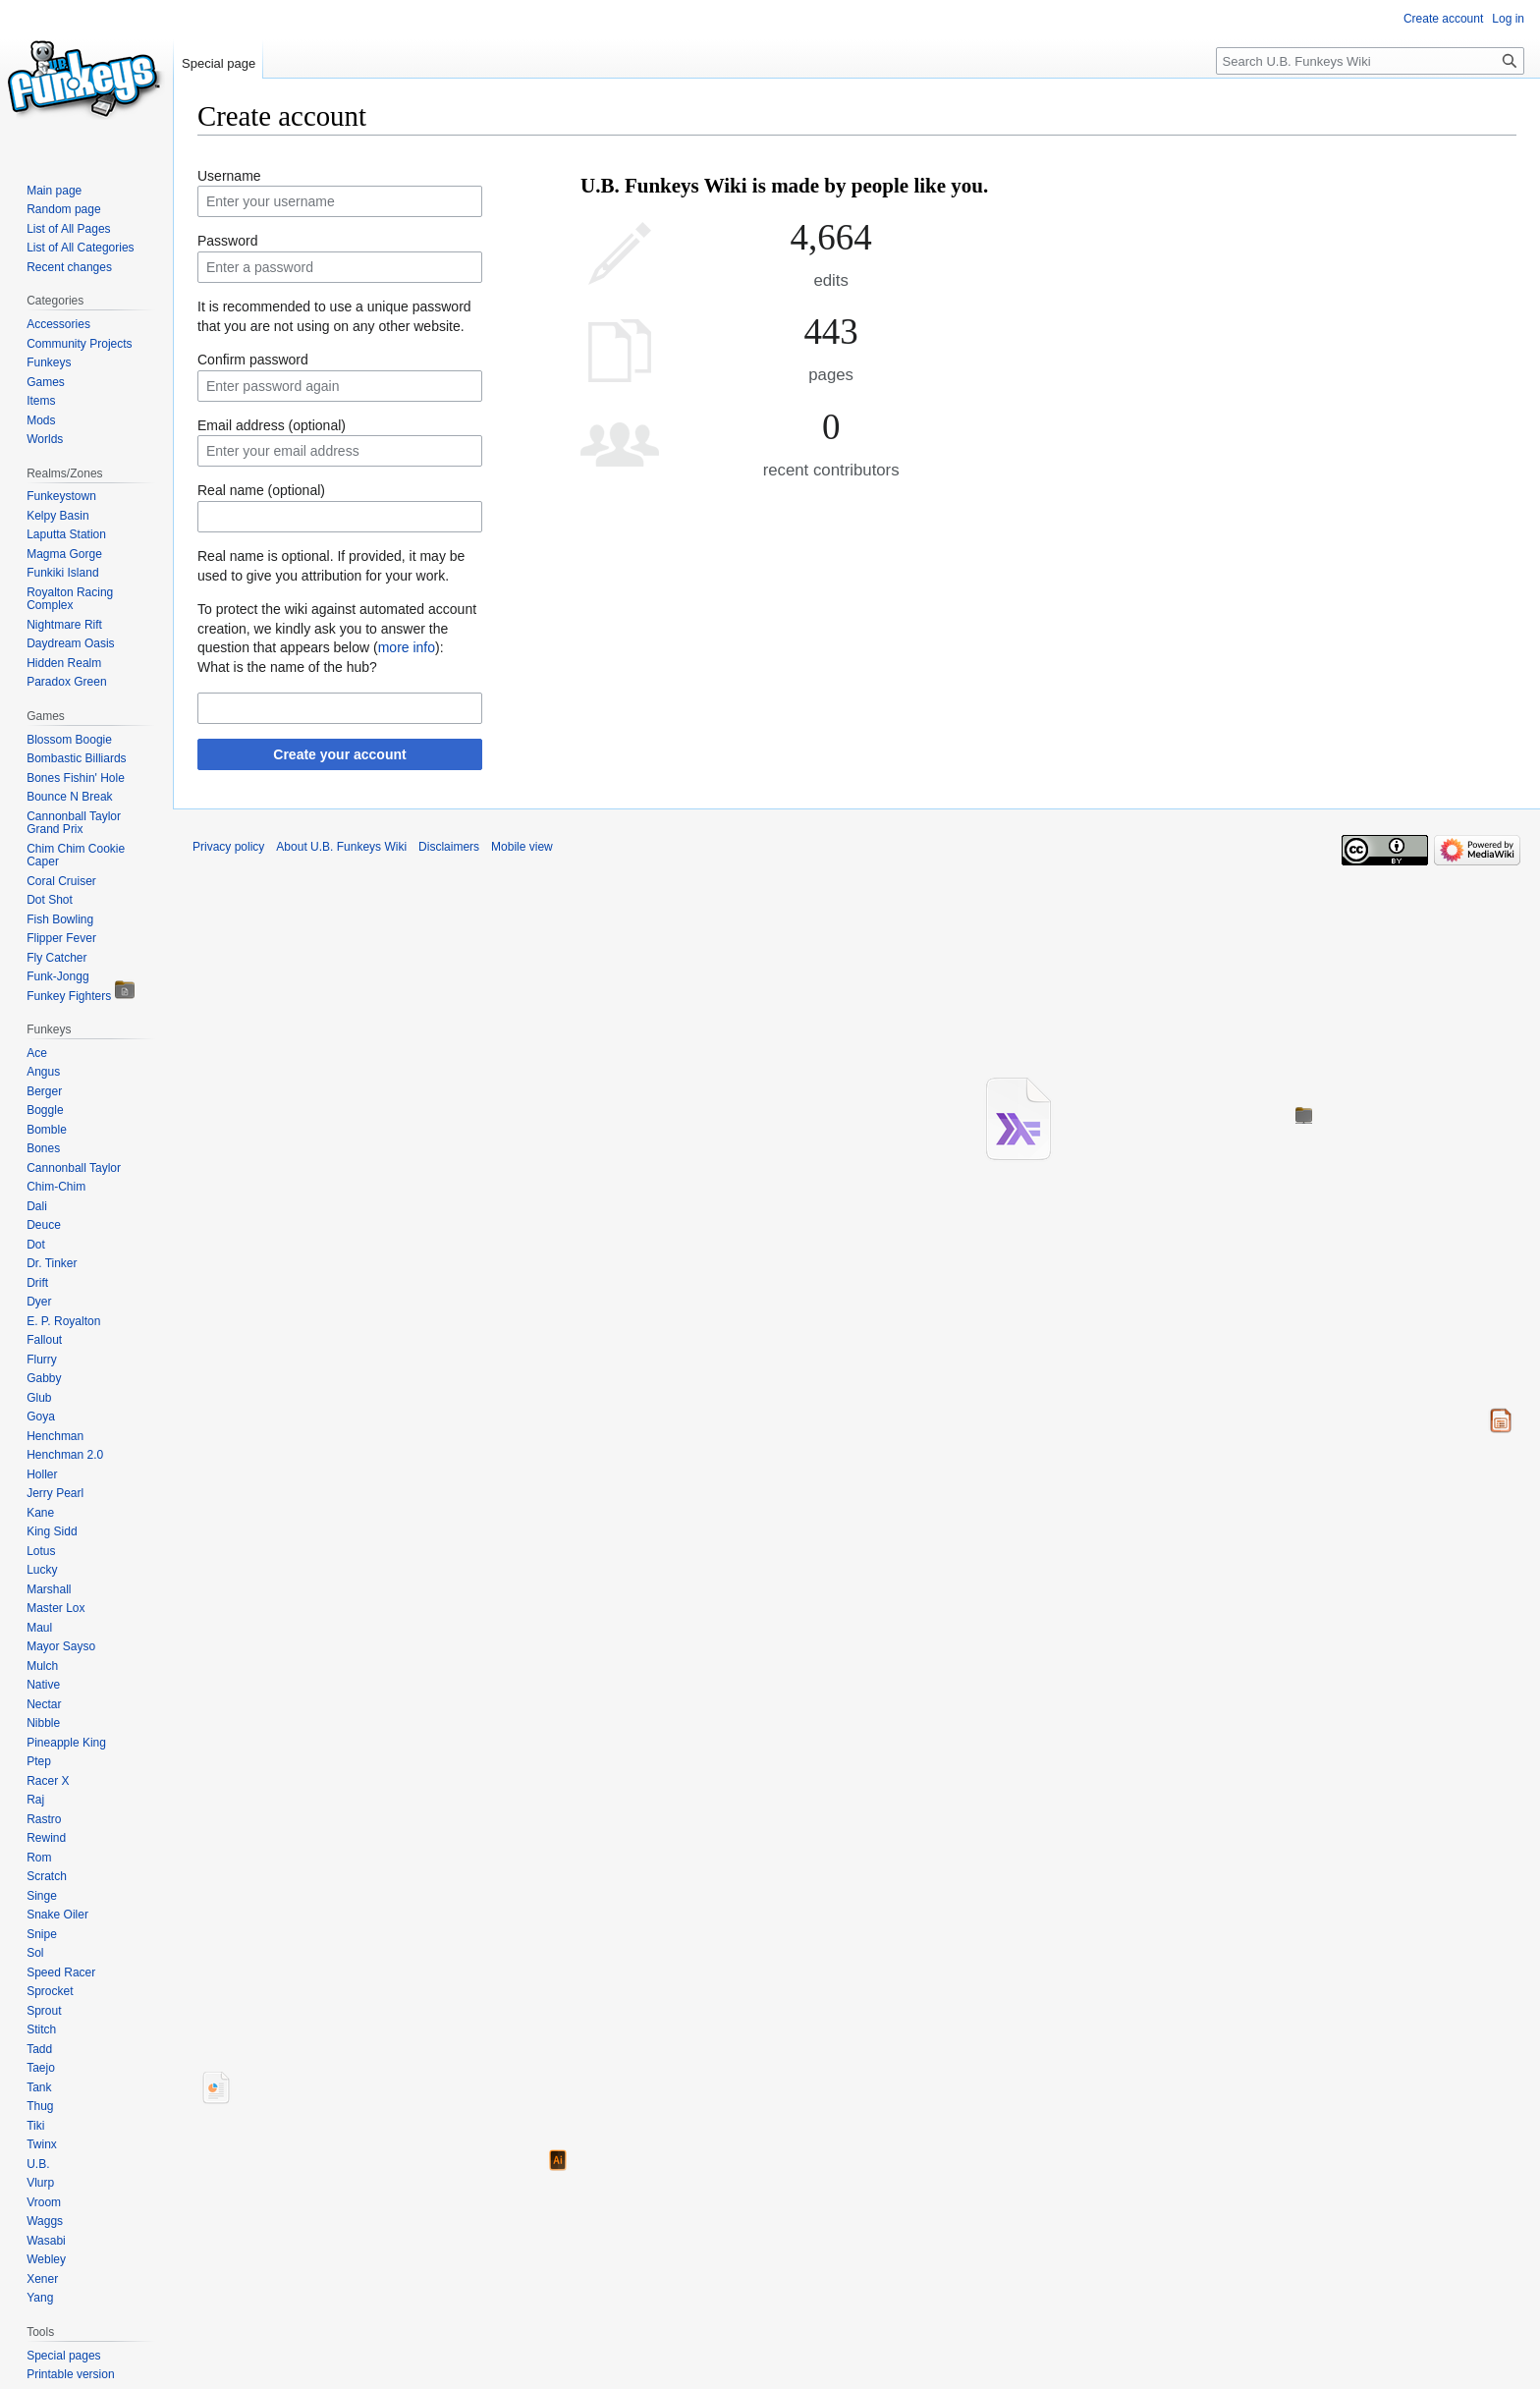 The height and width of the screenshot is (2389, 1540). What do you see at coordinates (125, 989) in the screenshot?
I see `open your documents folder` at bounding box center [125, 989].